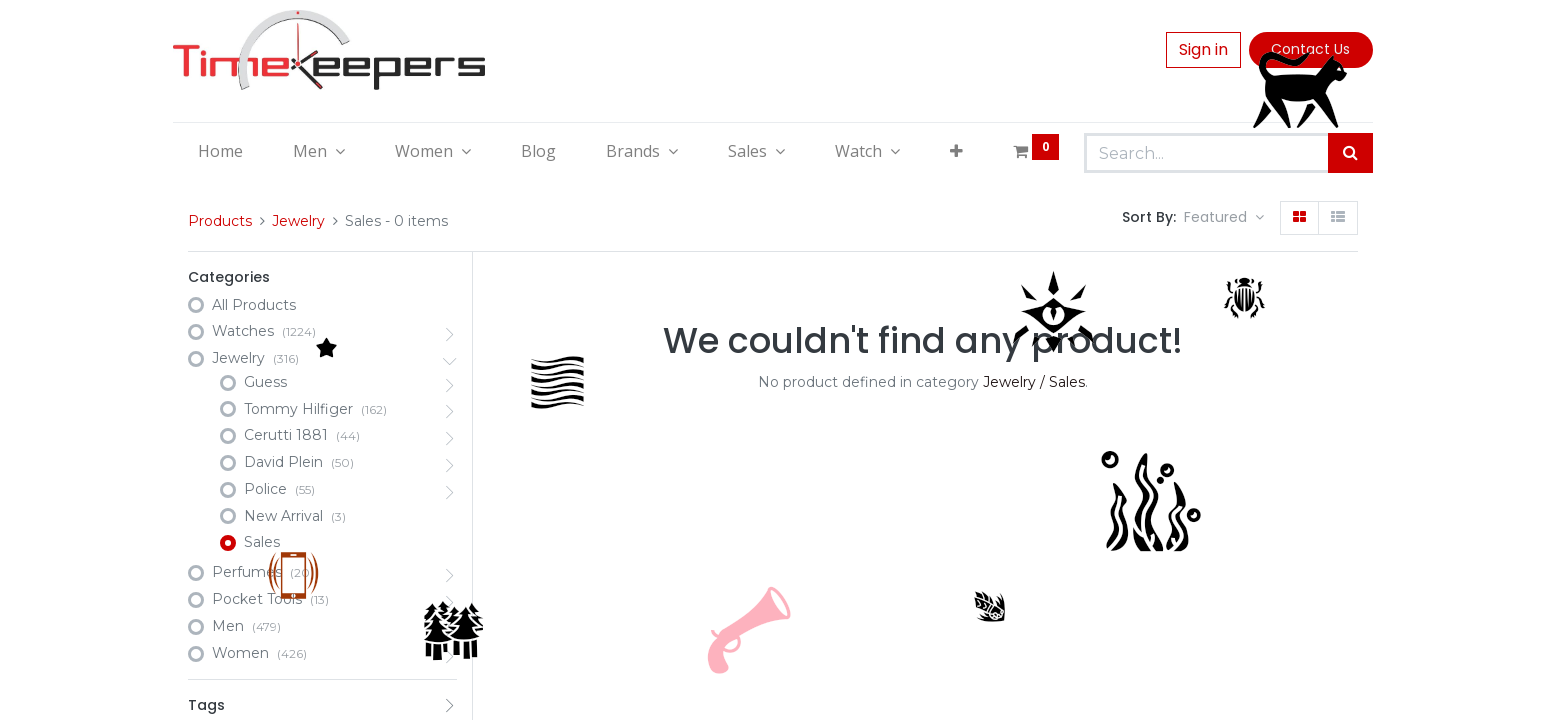  I want to click on activate armor-piercing attack ability, so click(989, 606).